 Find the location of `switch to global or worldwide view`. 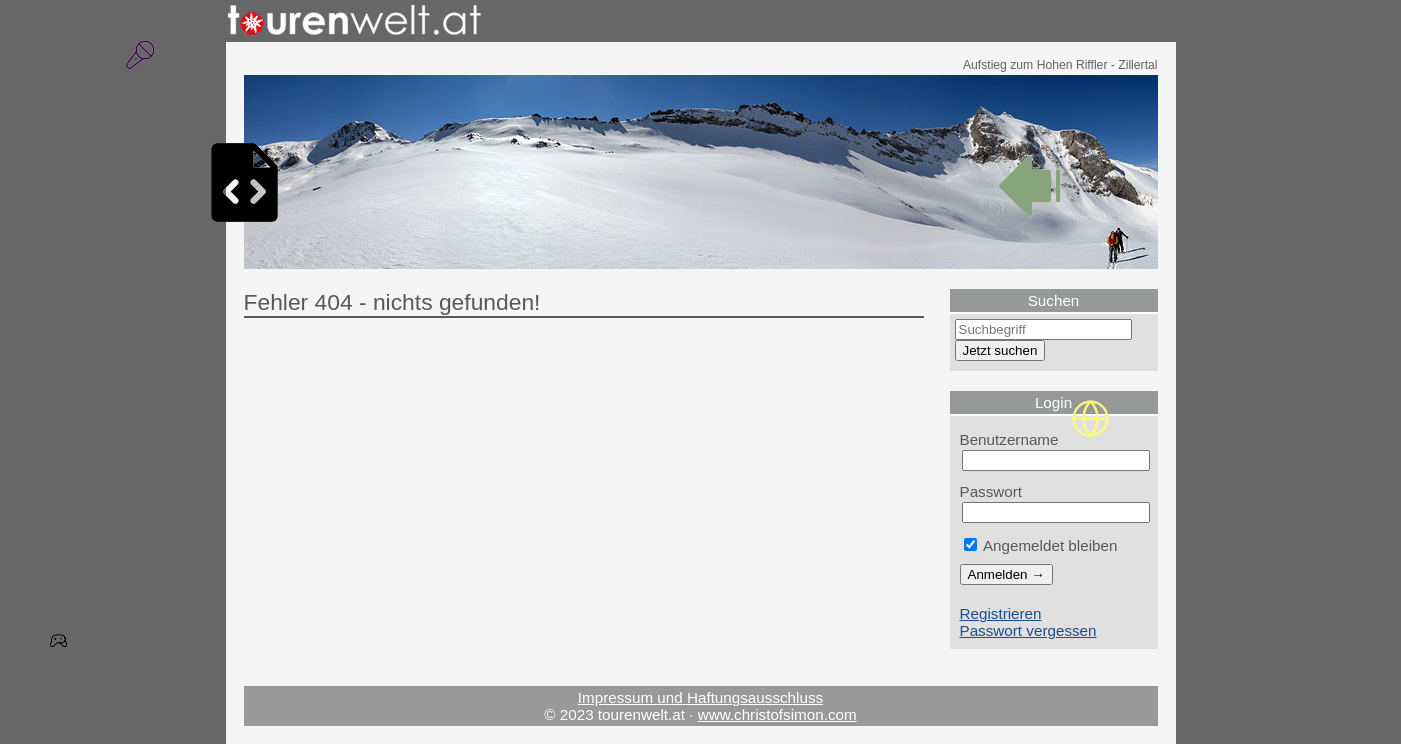

switch to global or worldwide view is located at coordinates (1090, 418).